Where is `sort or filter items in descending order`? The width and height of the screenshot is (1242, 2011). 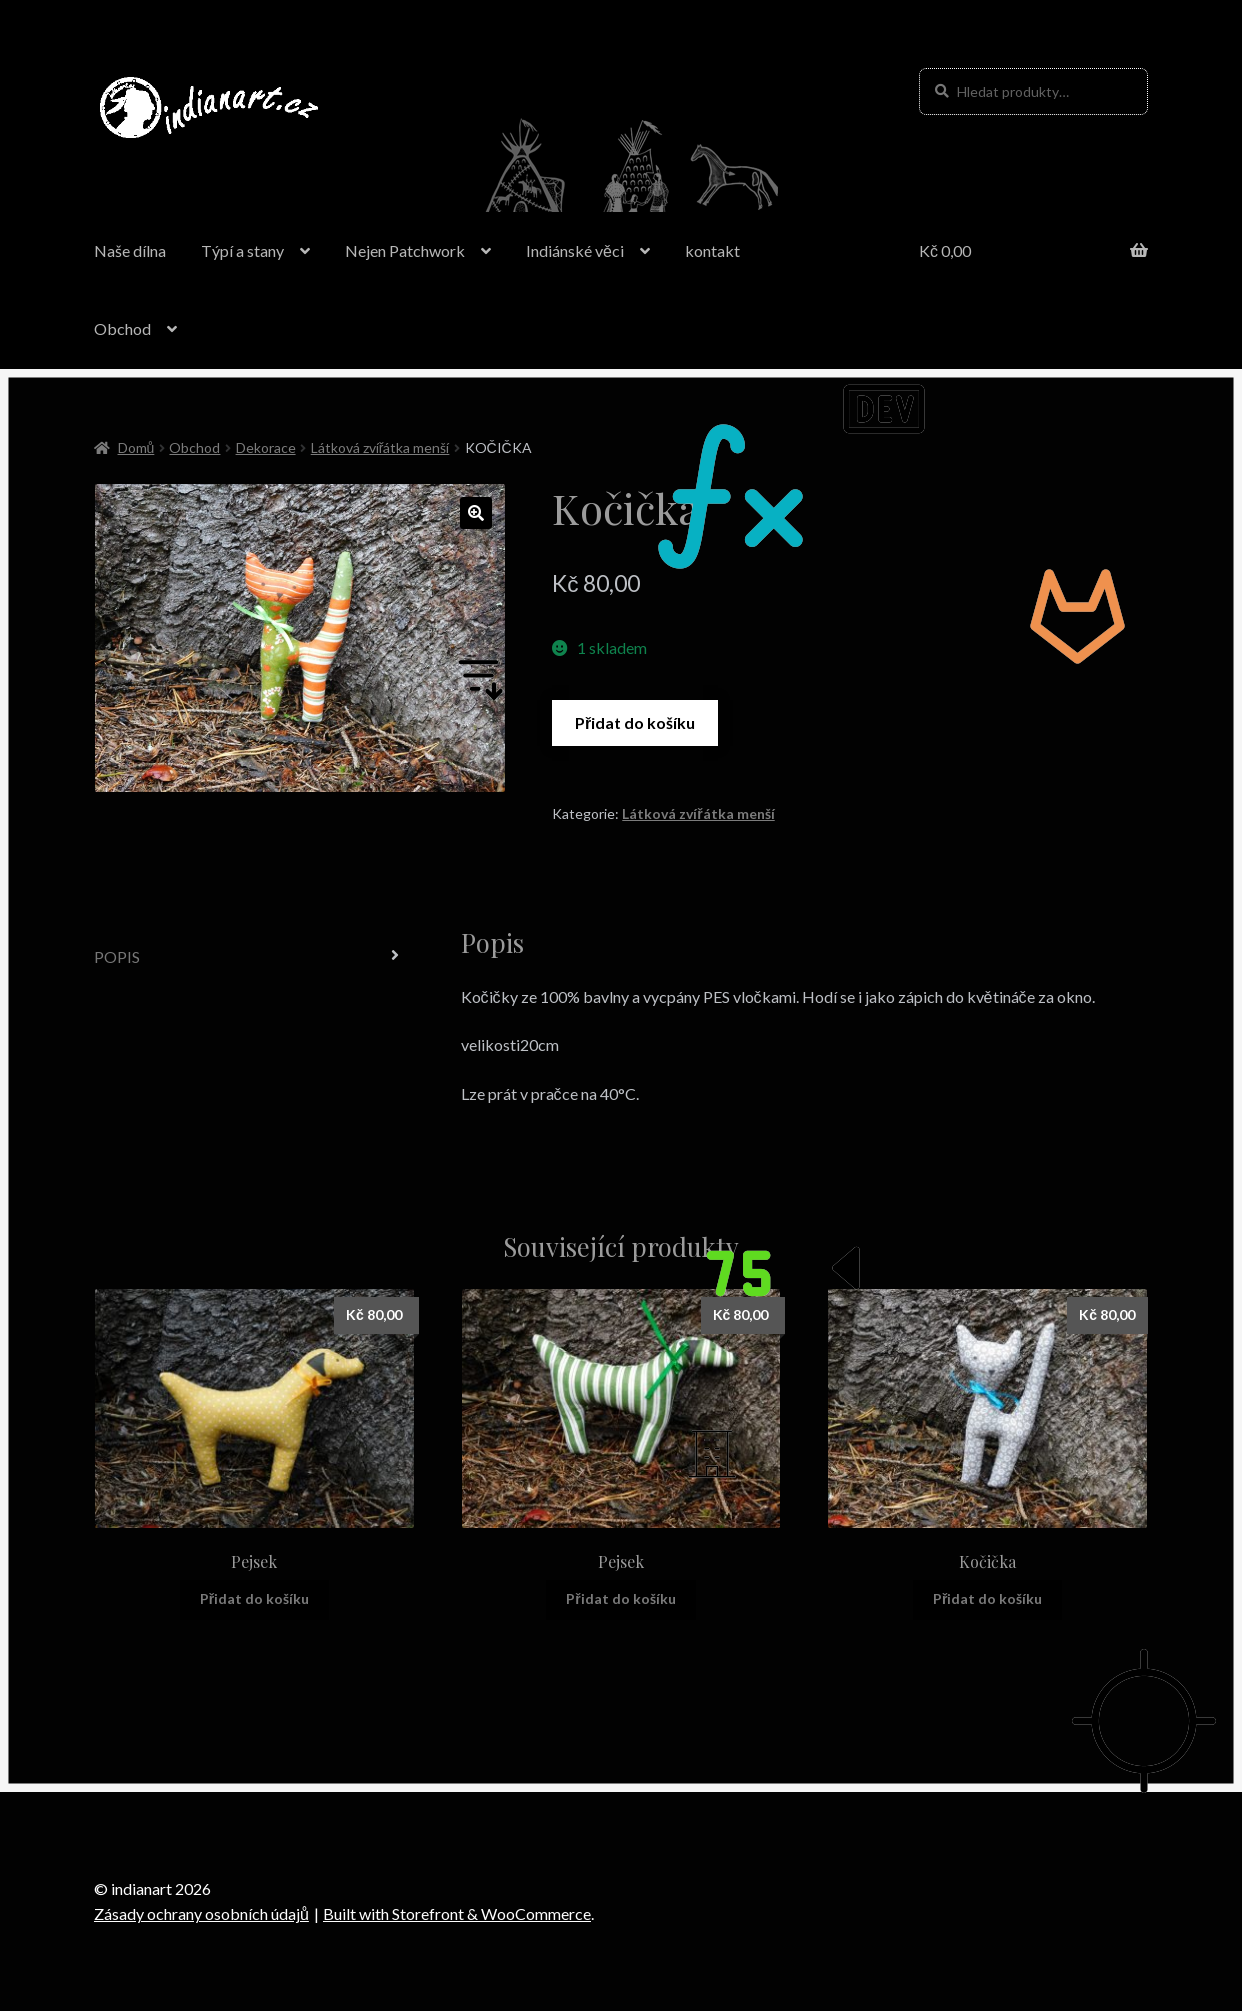
sort or filter items in descending order is located at coordinates (478, 675).